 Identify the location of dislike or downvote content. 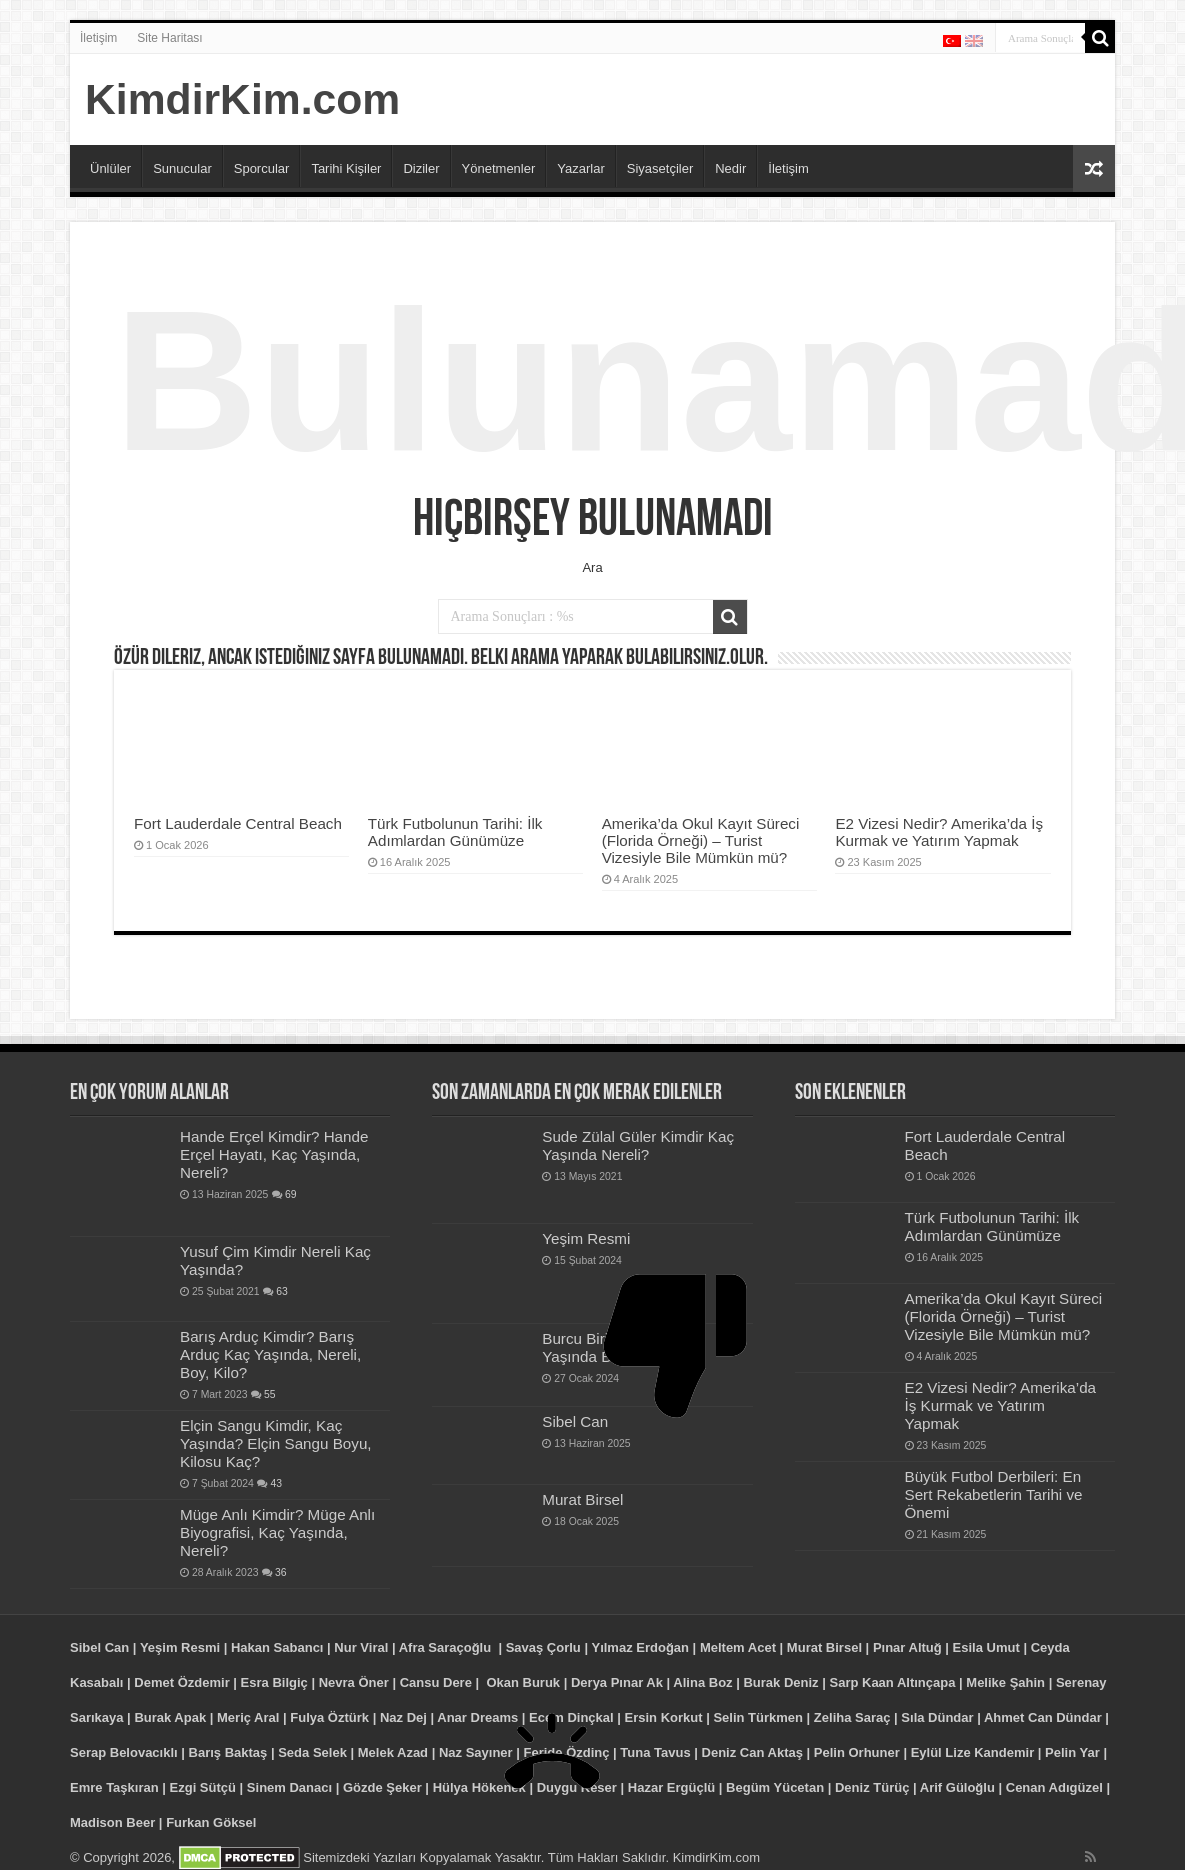
(675, 1346).